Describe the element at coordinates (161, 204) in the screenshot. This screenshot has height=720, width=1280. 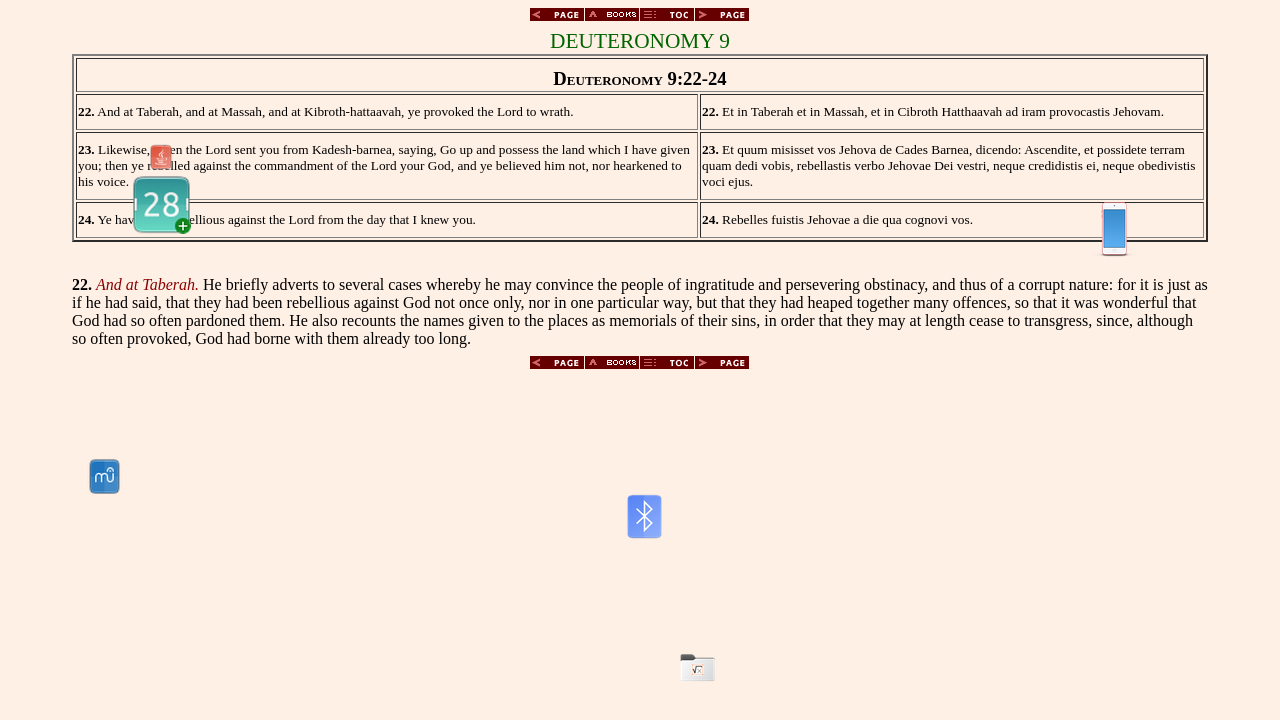
I see `create a new calendar appointment` at that location.